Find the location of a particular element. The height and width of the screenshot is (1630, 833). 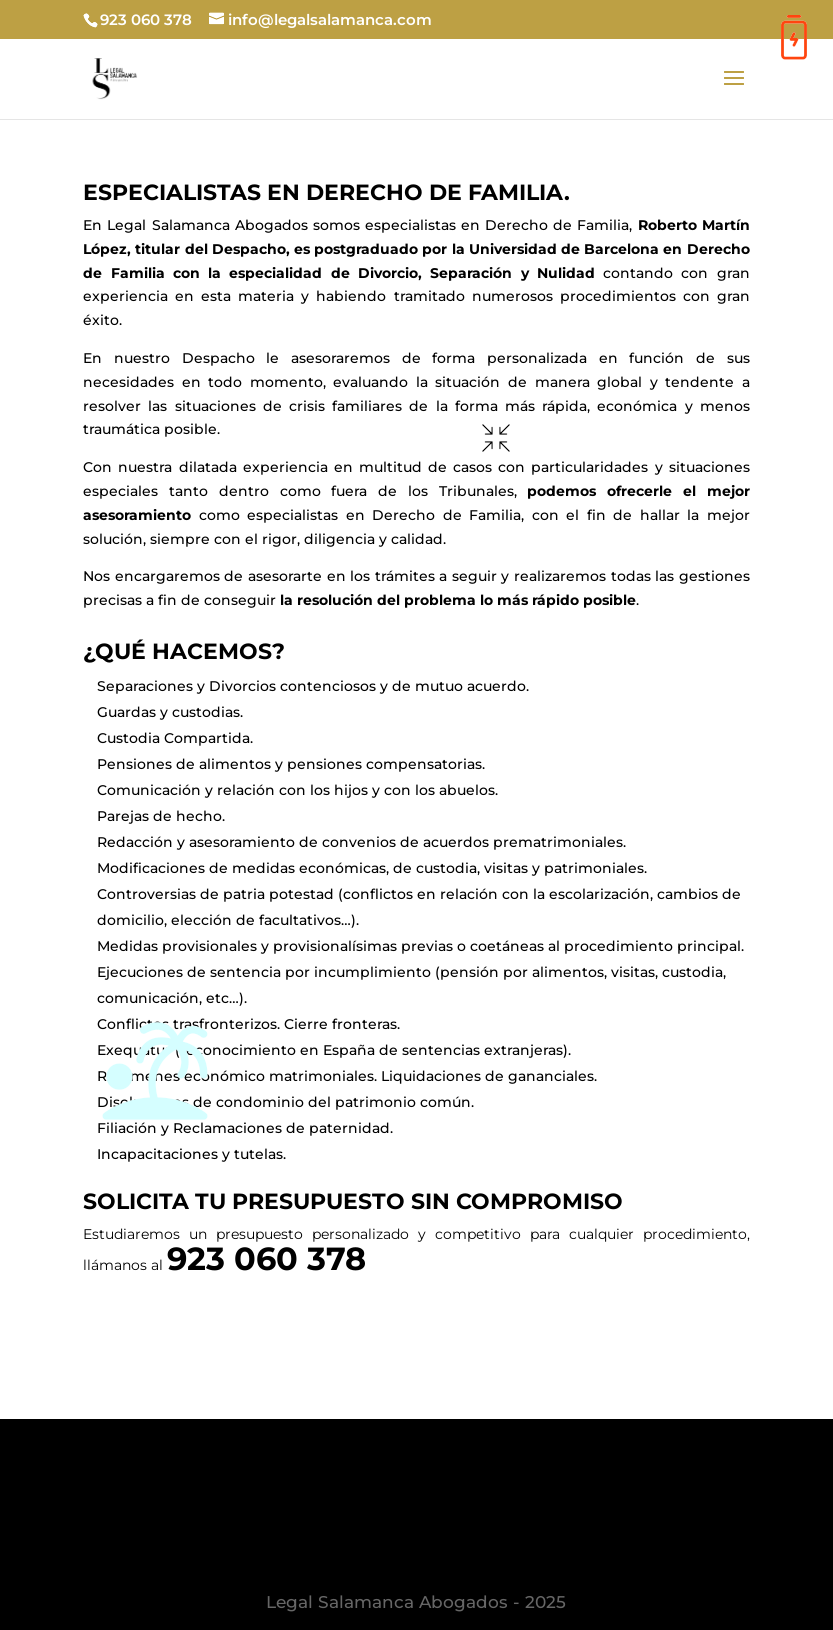

collapse or minimize content is located at coordinates (496, 438).